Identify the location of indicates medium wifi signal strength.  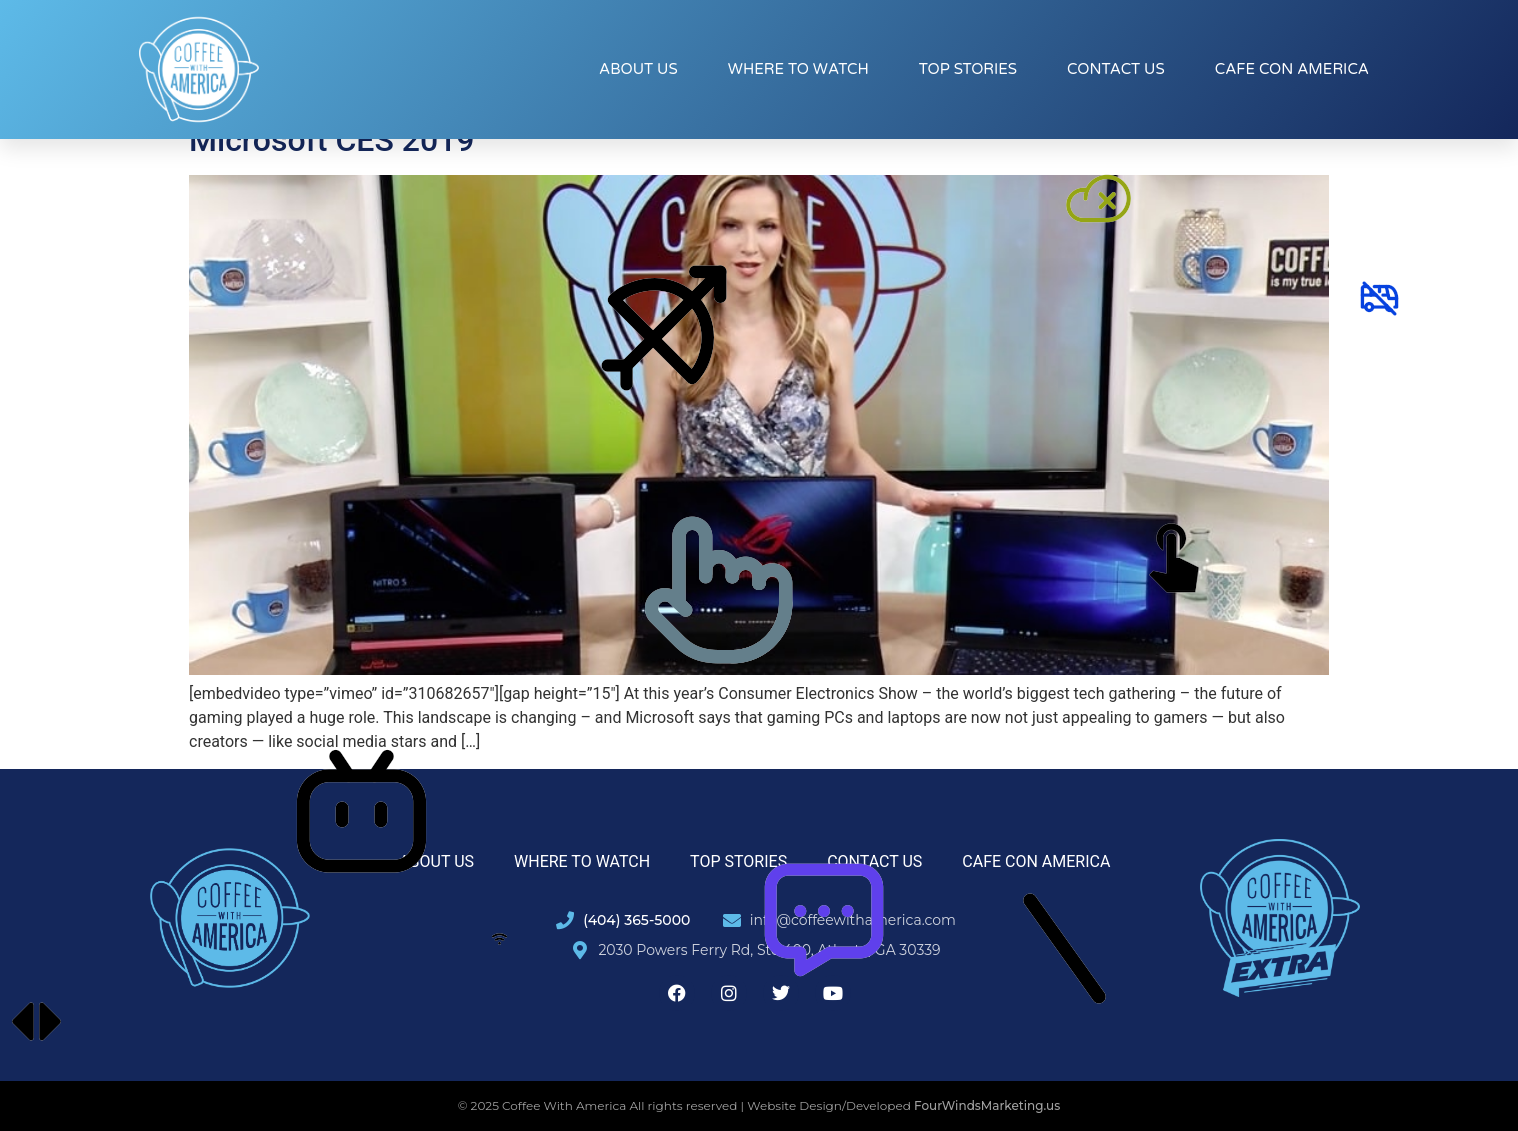
(499, 936).